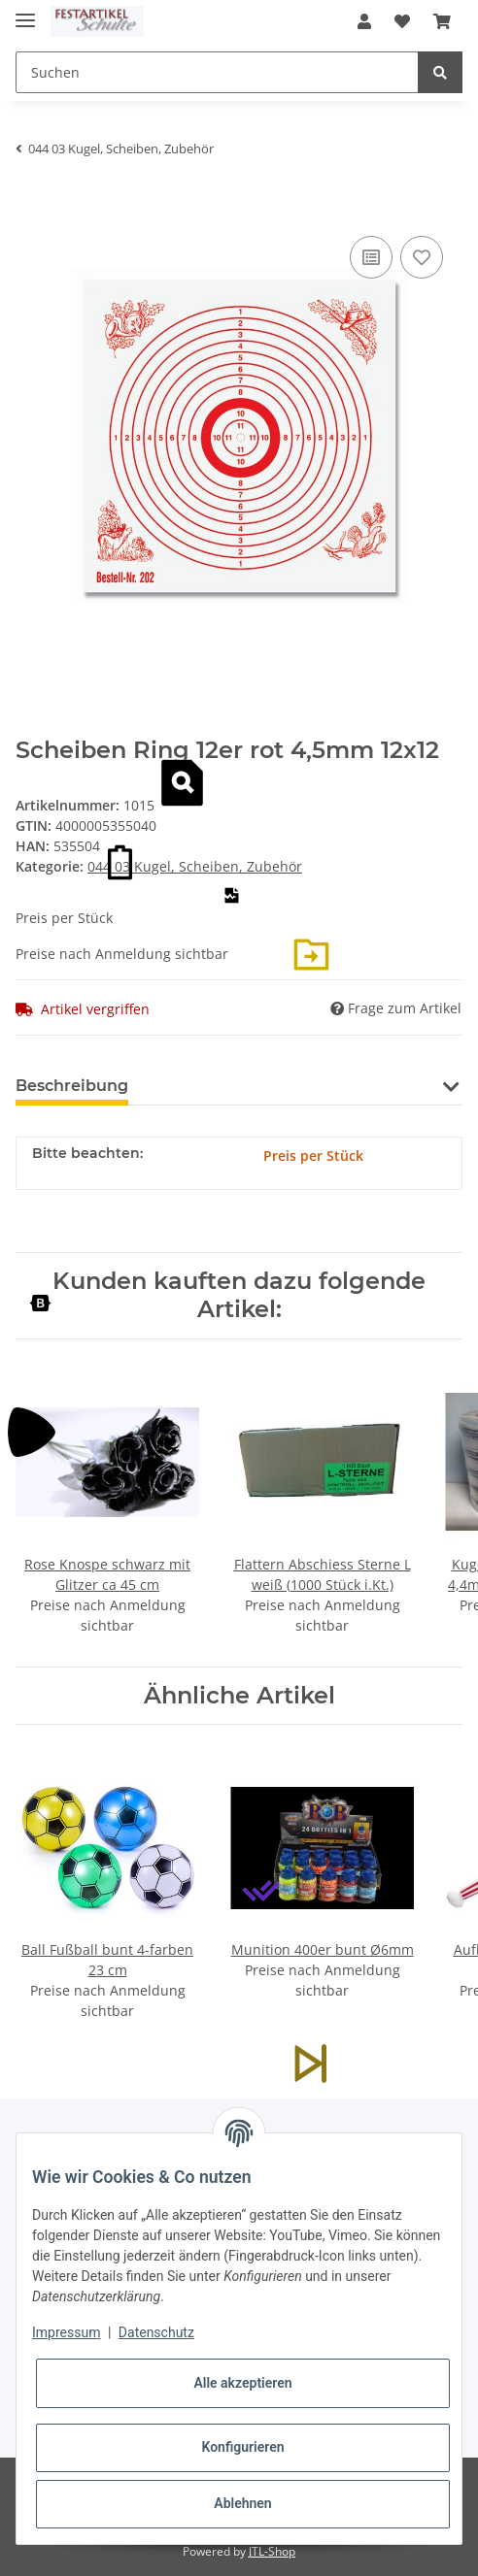 The height and width of the screenshot is (2576, 478). What do you see at coordinates (261, 1891) in the screenshot?
I see `message sent and read confirmation` at bounding box center [261, 1891].